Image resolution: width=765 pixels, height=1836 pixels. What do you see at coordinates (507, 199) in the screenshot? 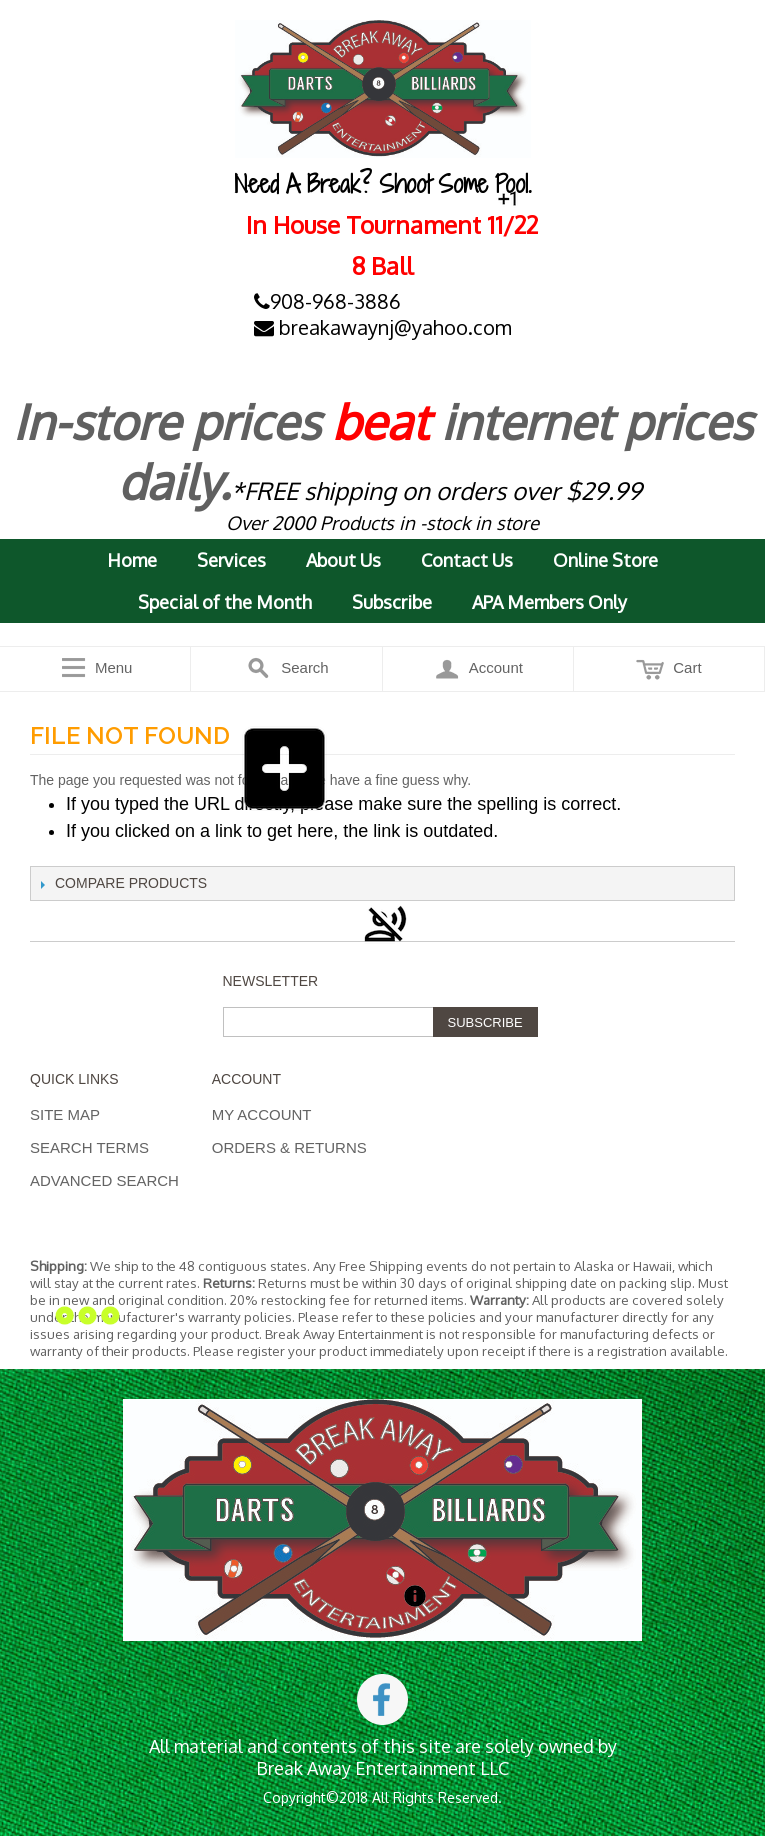
I see `increase exposure by one stop` at bounding box center [507, 199].